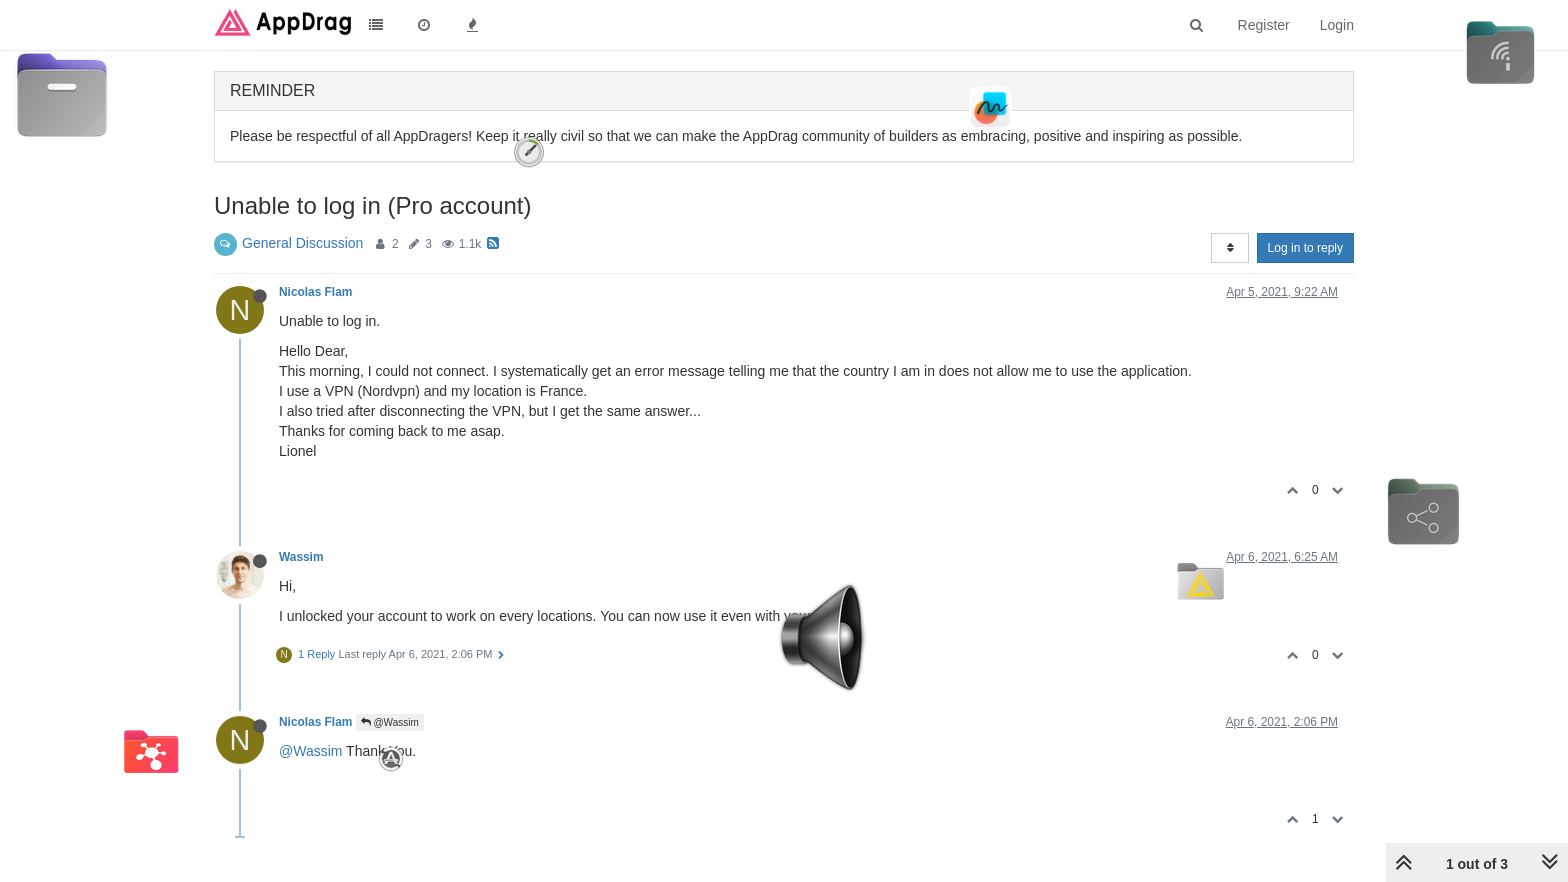 The width and height of the screenshot is (1568, 882). Describe the element at coordinates (62, 95) in the screenshot. I see `open the file manager application` at that location.